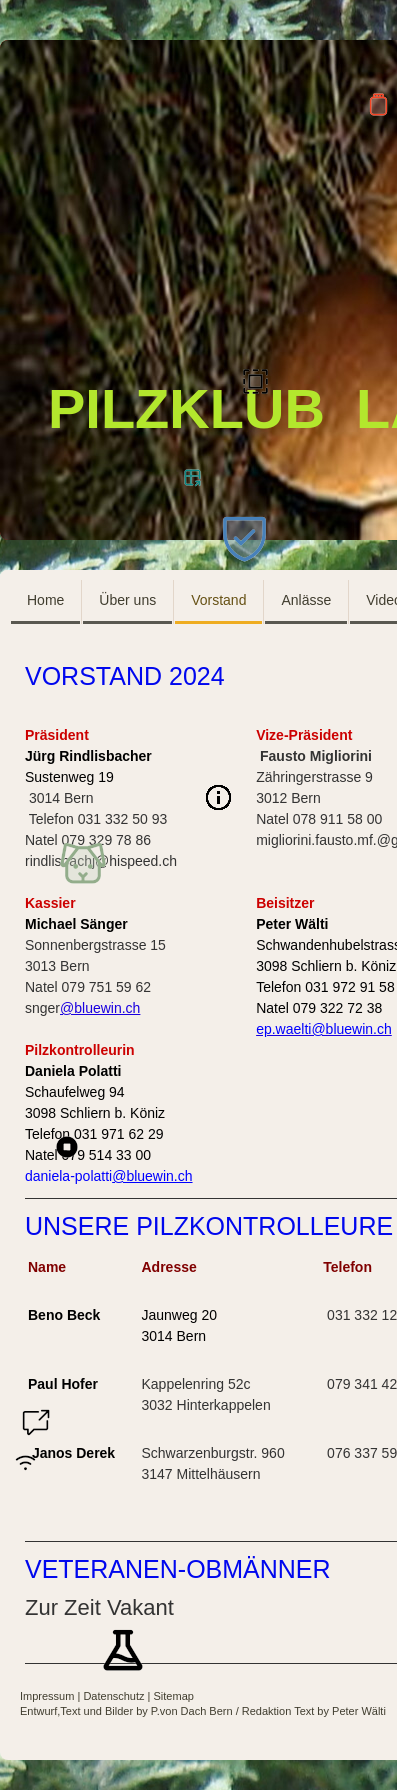  Describe the element at coordinates (67, 1147) in the screenshot. I see `stop media playback` at that location.